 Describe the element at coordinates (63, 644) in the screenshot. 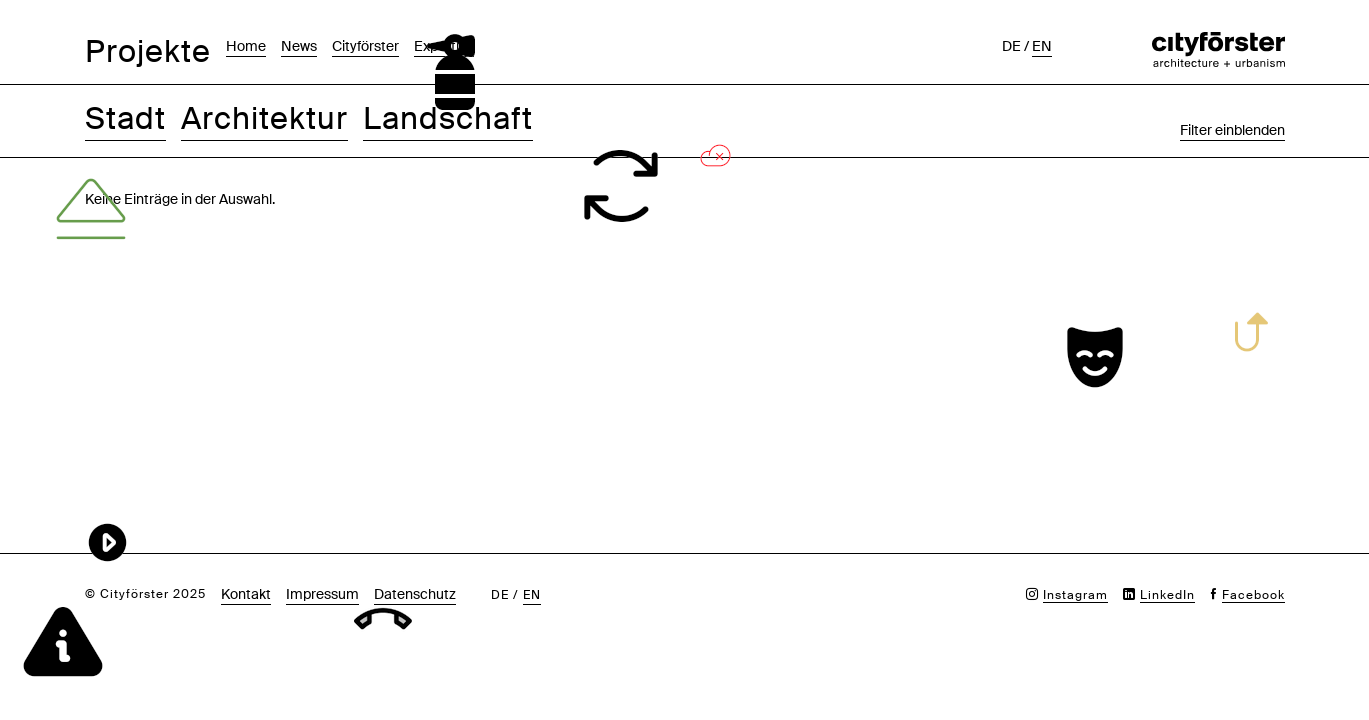

I see `view important information or notice` at that location.